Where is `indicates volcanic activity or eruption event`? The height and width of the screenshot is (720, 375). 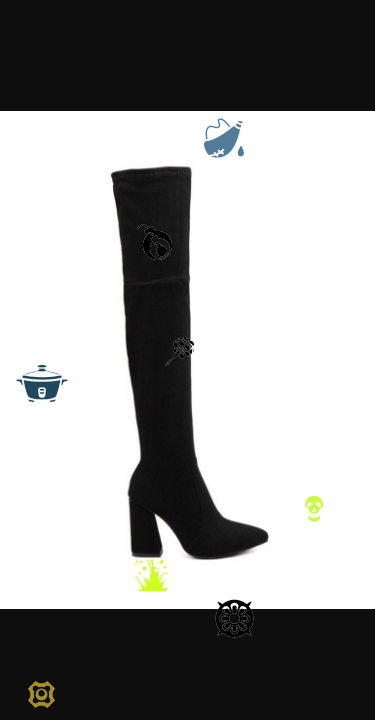 indicates volcanic activity or eruption event is located at coordinates (151, 575).